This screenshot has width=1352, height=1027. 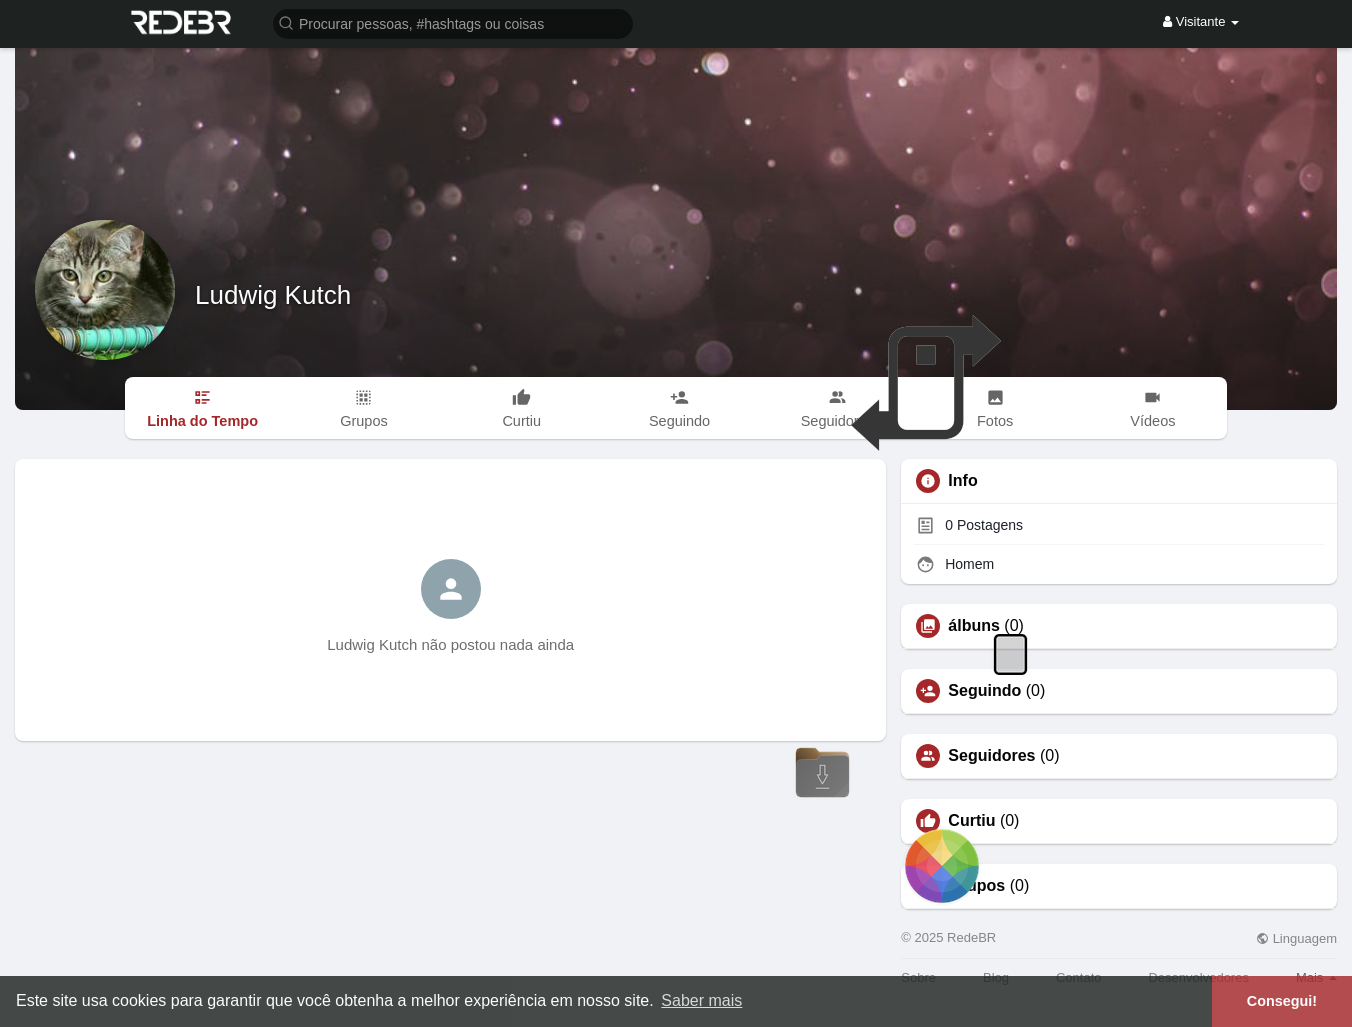 I want to click on iPad device with Face ID in sidebar navigation, so click(x=1010, y=654).